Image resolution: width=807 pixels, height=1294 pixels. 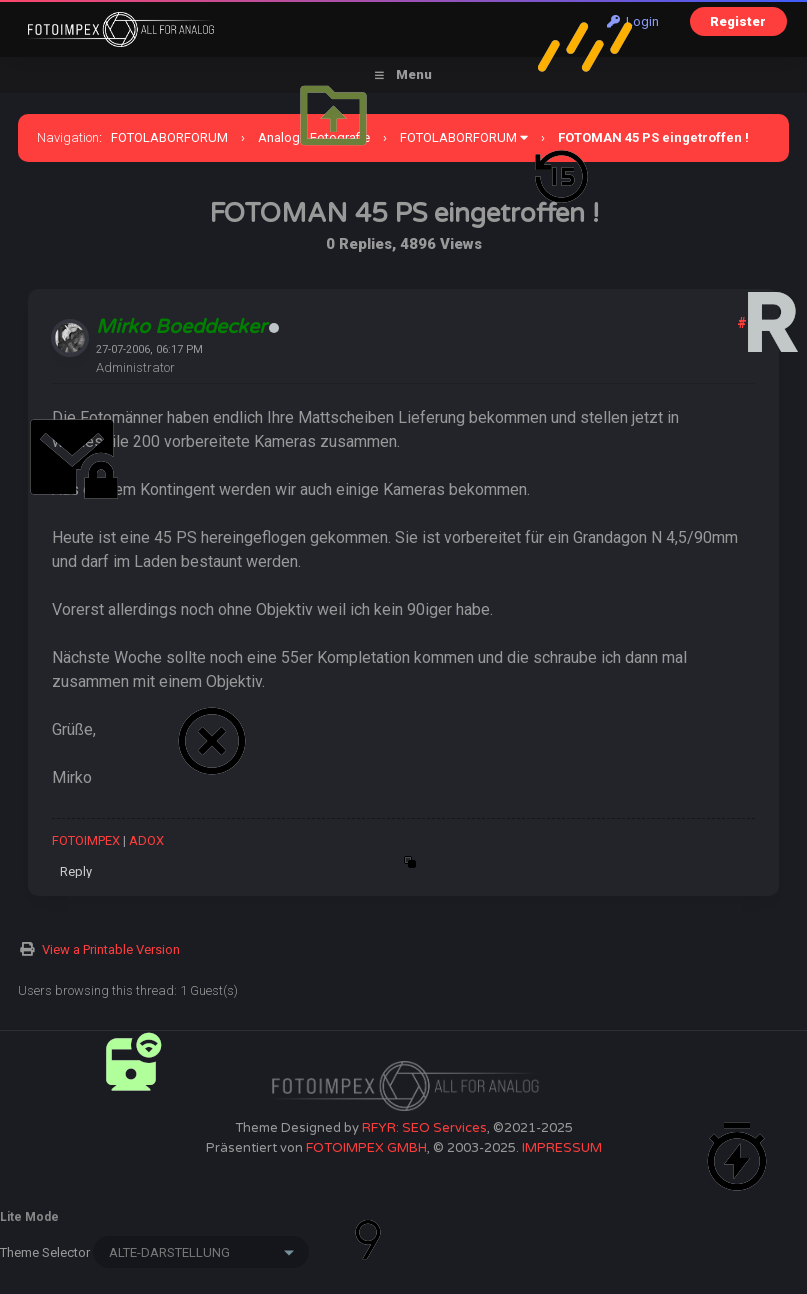 What do you see at coordinates (333, 115) in the screenshot?
I see `upload files to a folder` at bounding box center [333, 115].